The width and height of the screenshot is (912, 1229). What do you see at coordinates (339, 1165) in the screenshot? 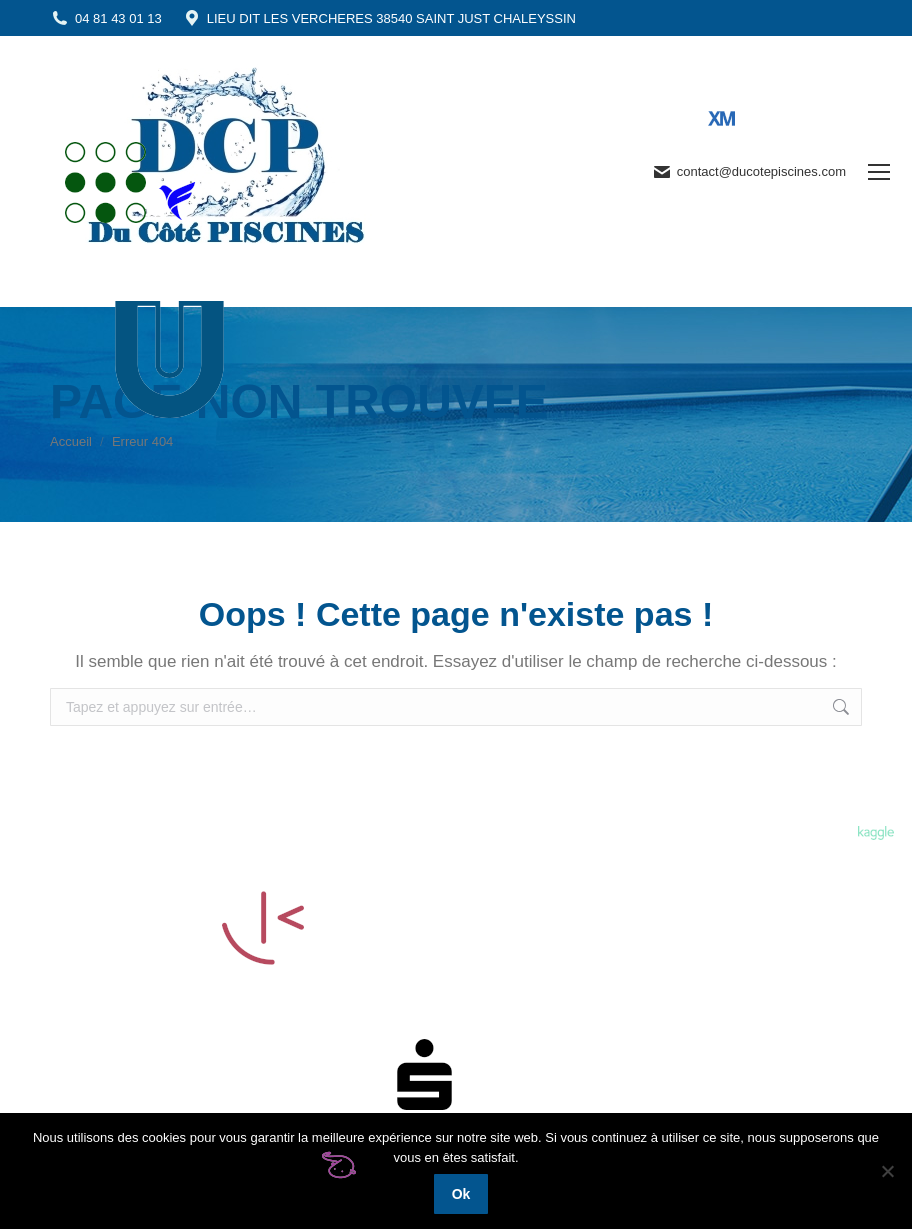
I see `support creators on afdian` at bounding box center [339, 1165].